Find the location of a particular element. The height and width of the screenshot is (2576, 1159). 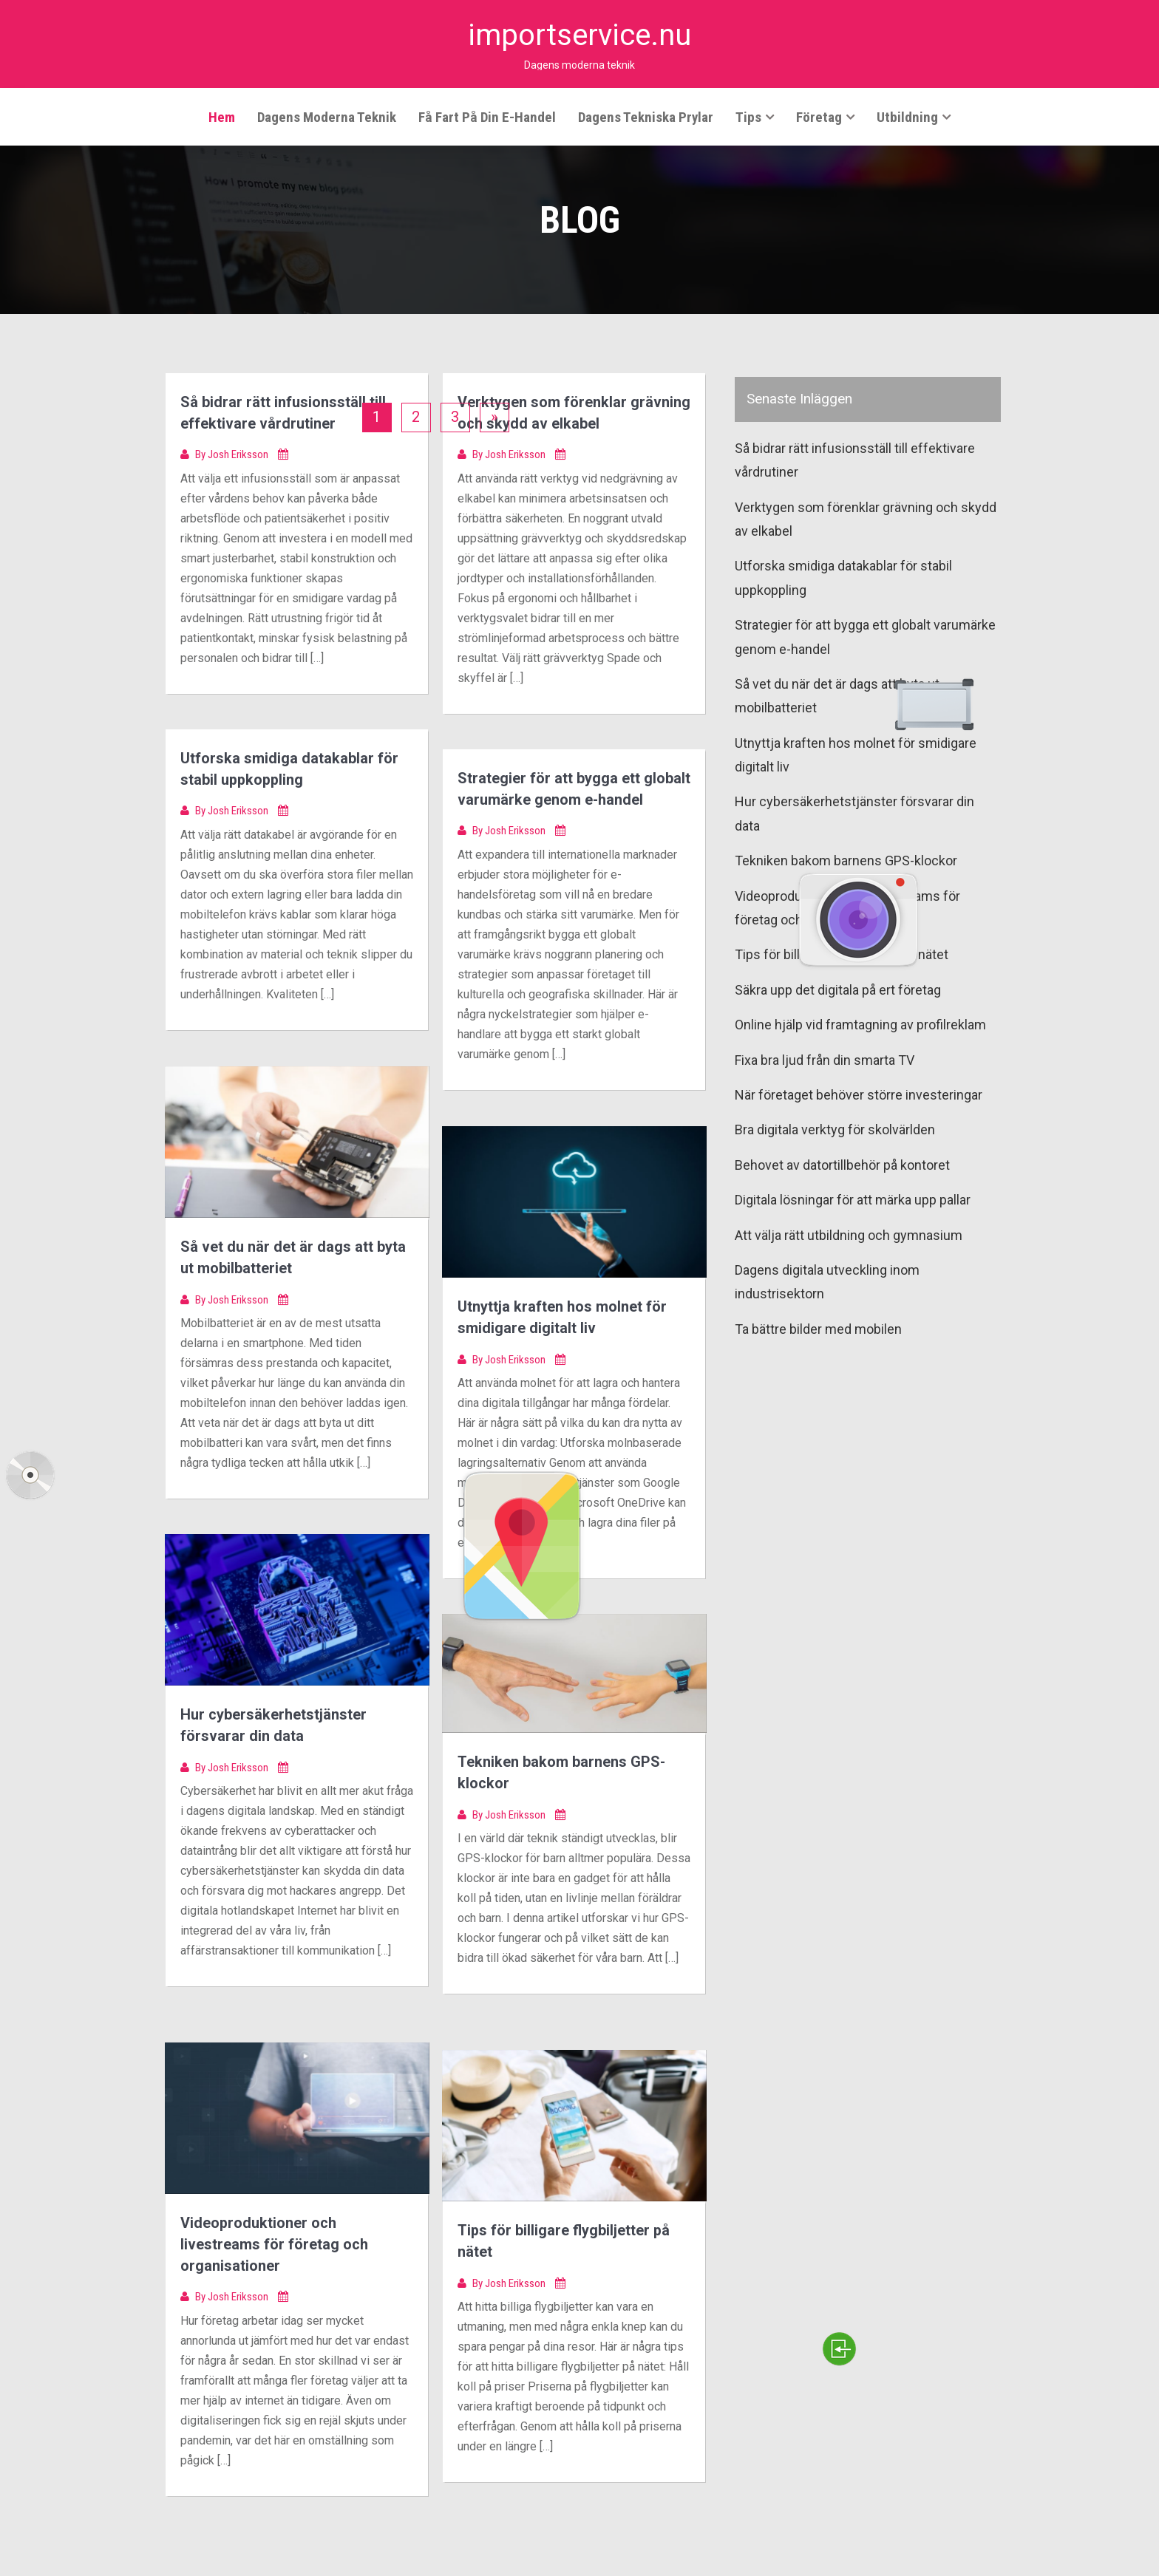

open the camera app is located at coordinates (858, 920).